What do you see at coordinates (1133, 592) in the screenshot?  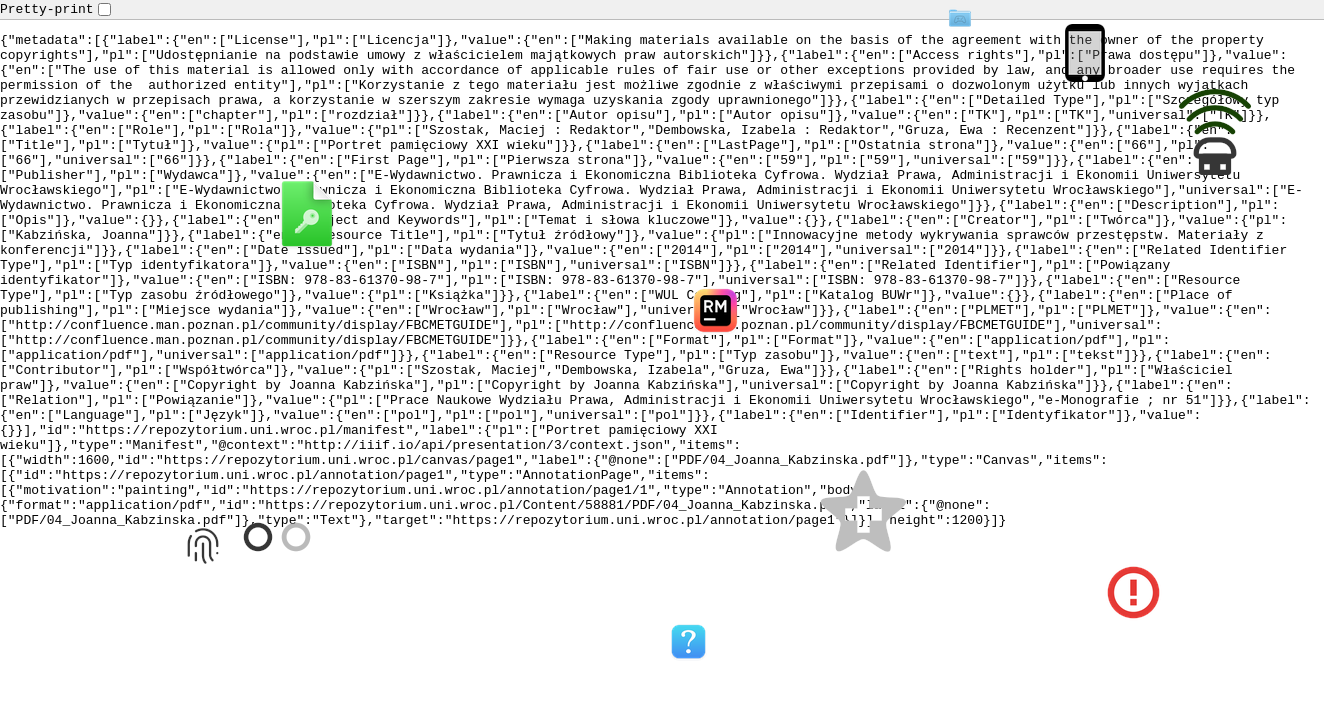 I see `indicates important or critical status` at bounding box center [1133, 592].